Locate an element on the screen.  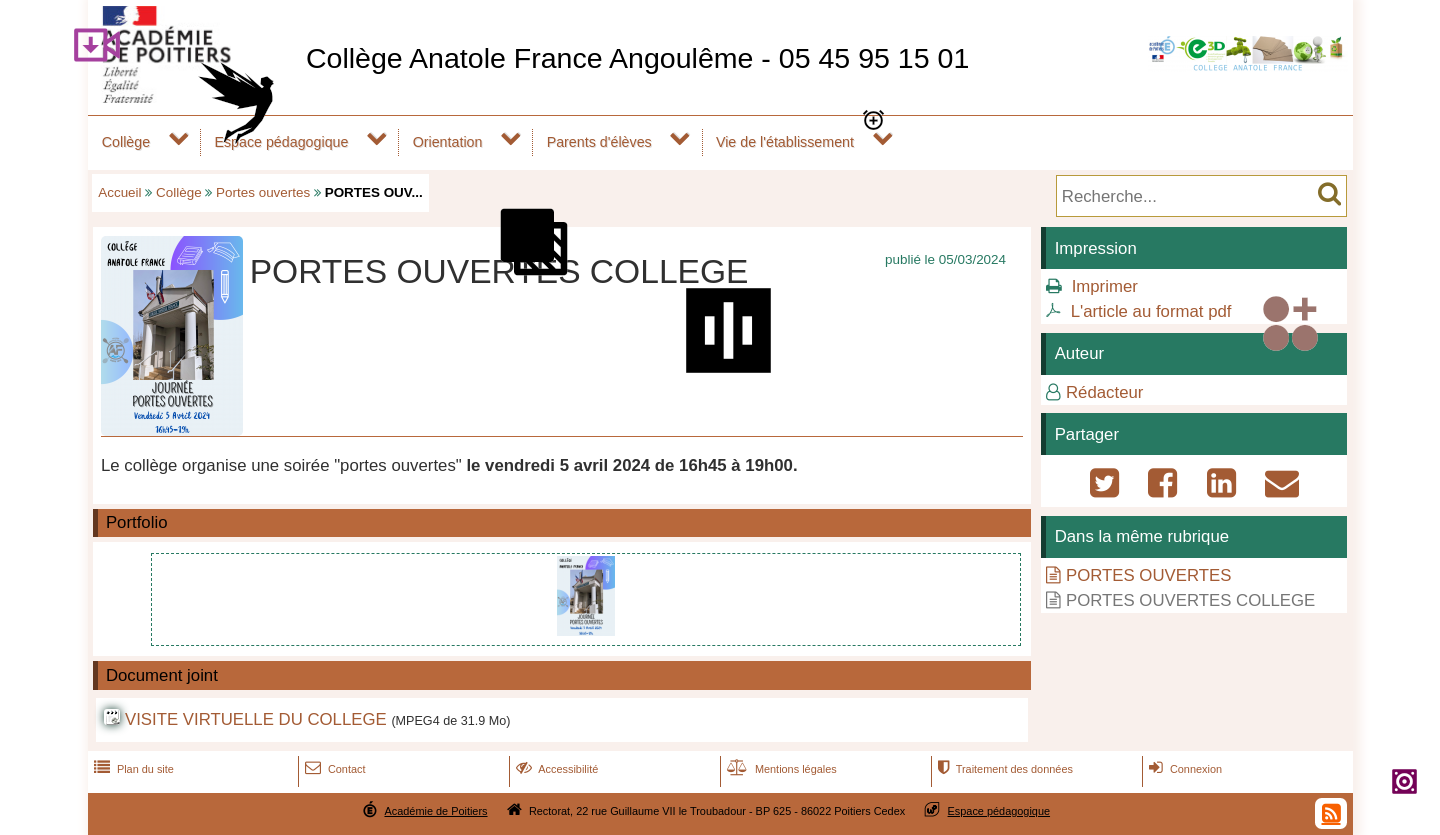
studiovinari brand logo is located at coordinates (236, 103).